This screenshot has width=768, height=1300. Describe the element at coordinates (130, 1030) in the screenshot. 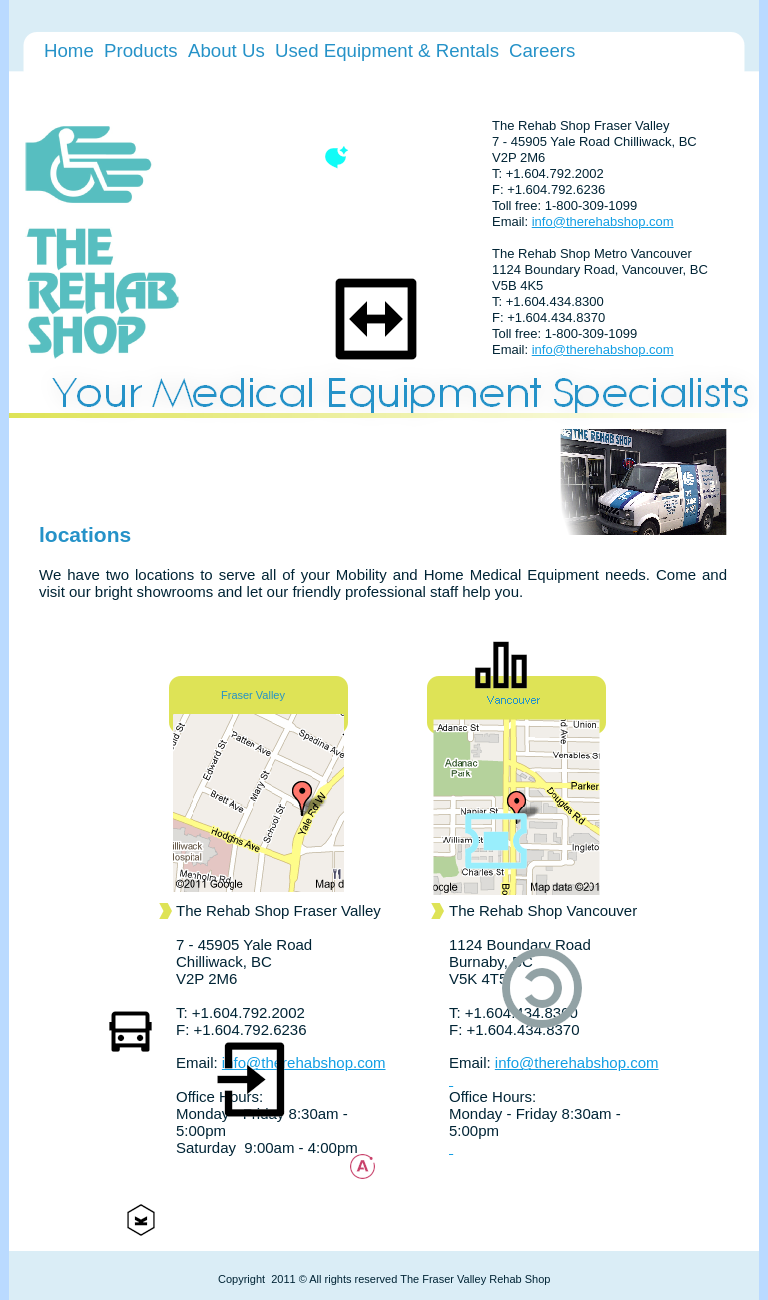

I see `view bus routes or schedules` at that location.